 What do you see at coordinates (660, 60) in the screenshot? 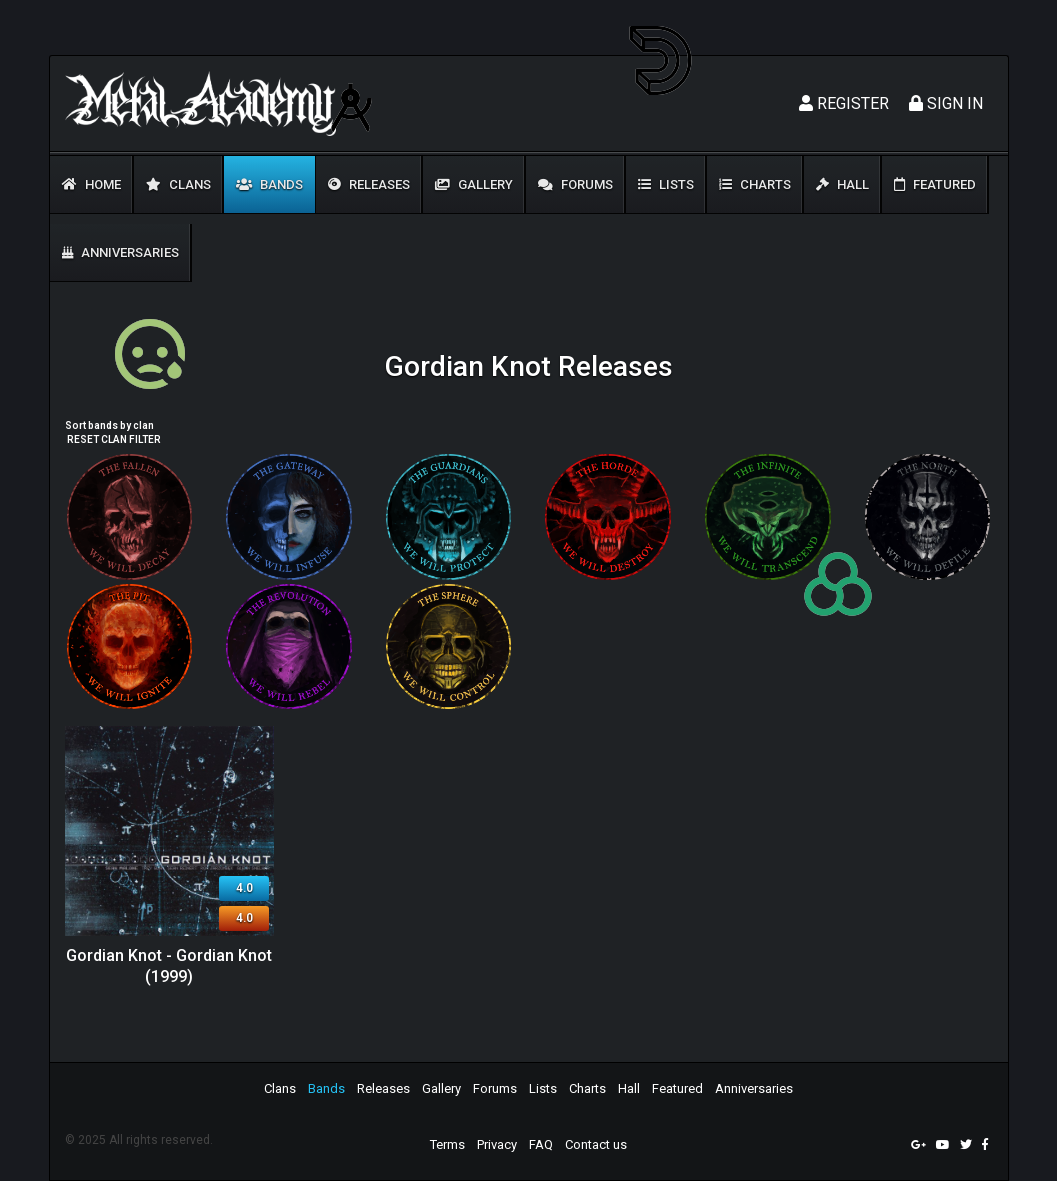
I see `open the Dailymotion app` at bounding box center [660, 60].